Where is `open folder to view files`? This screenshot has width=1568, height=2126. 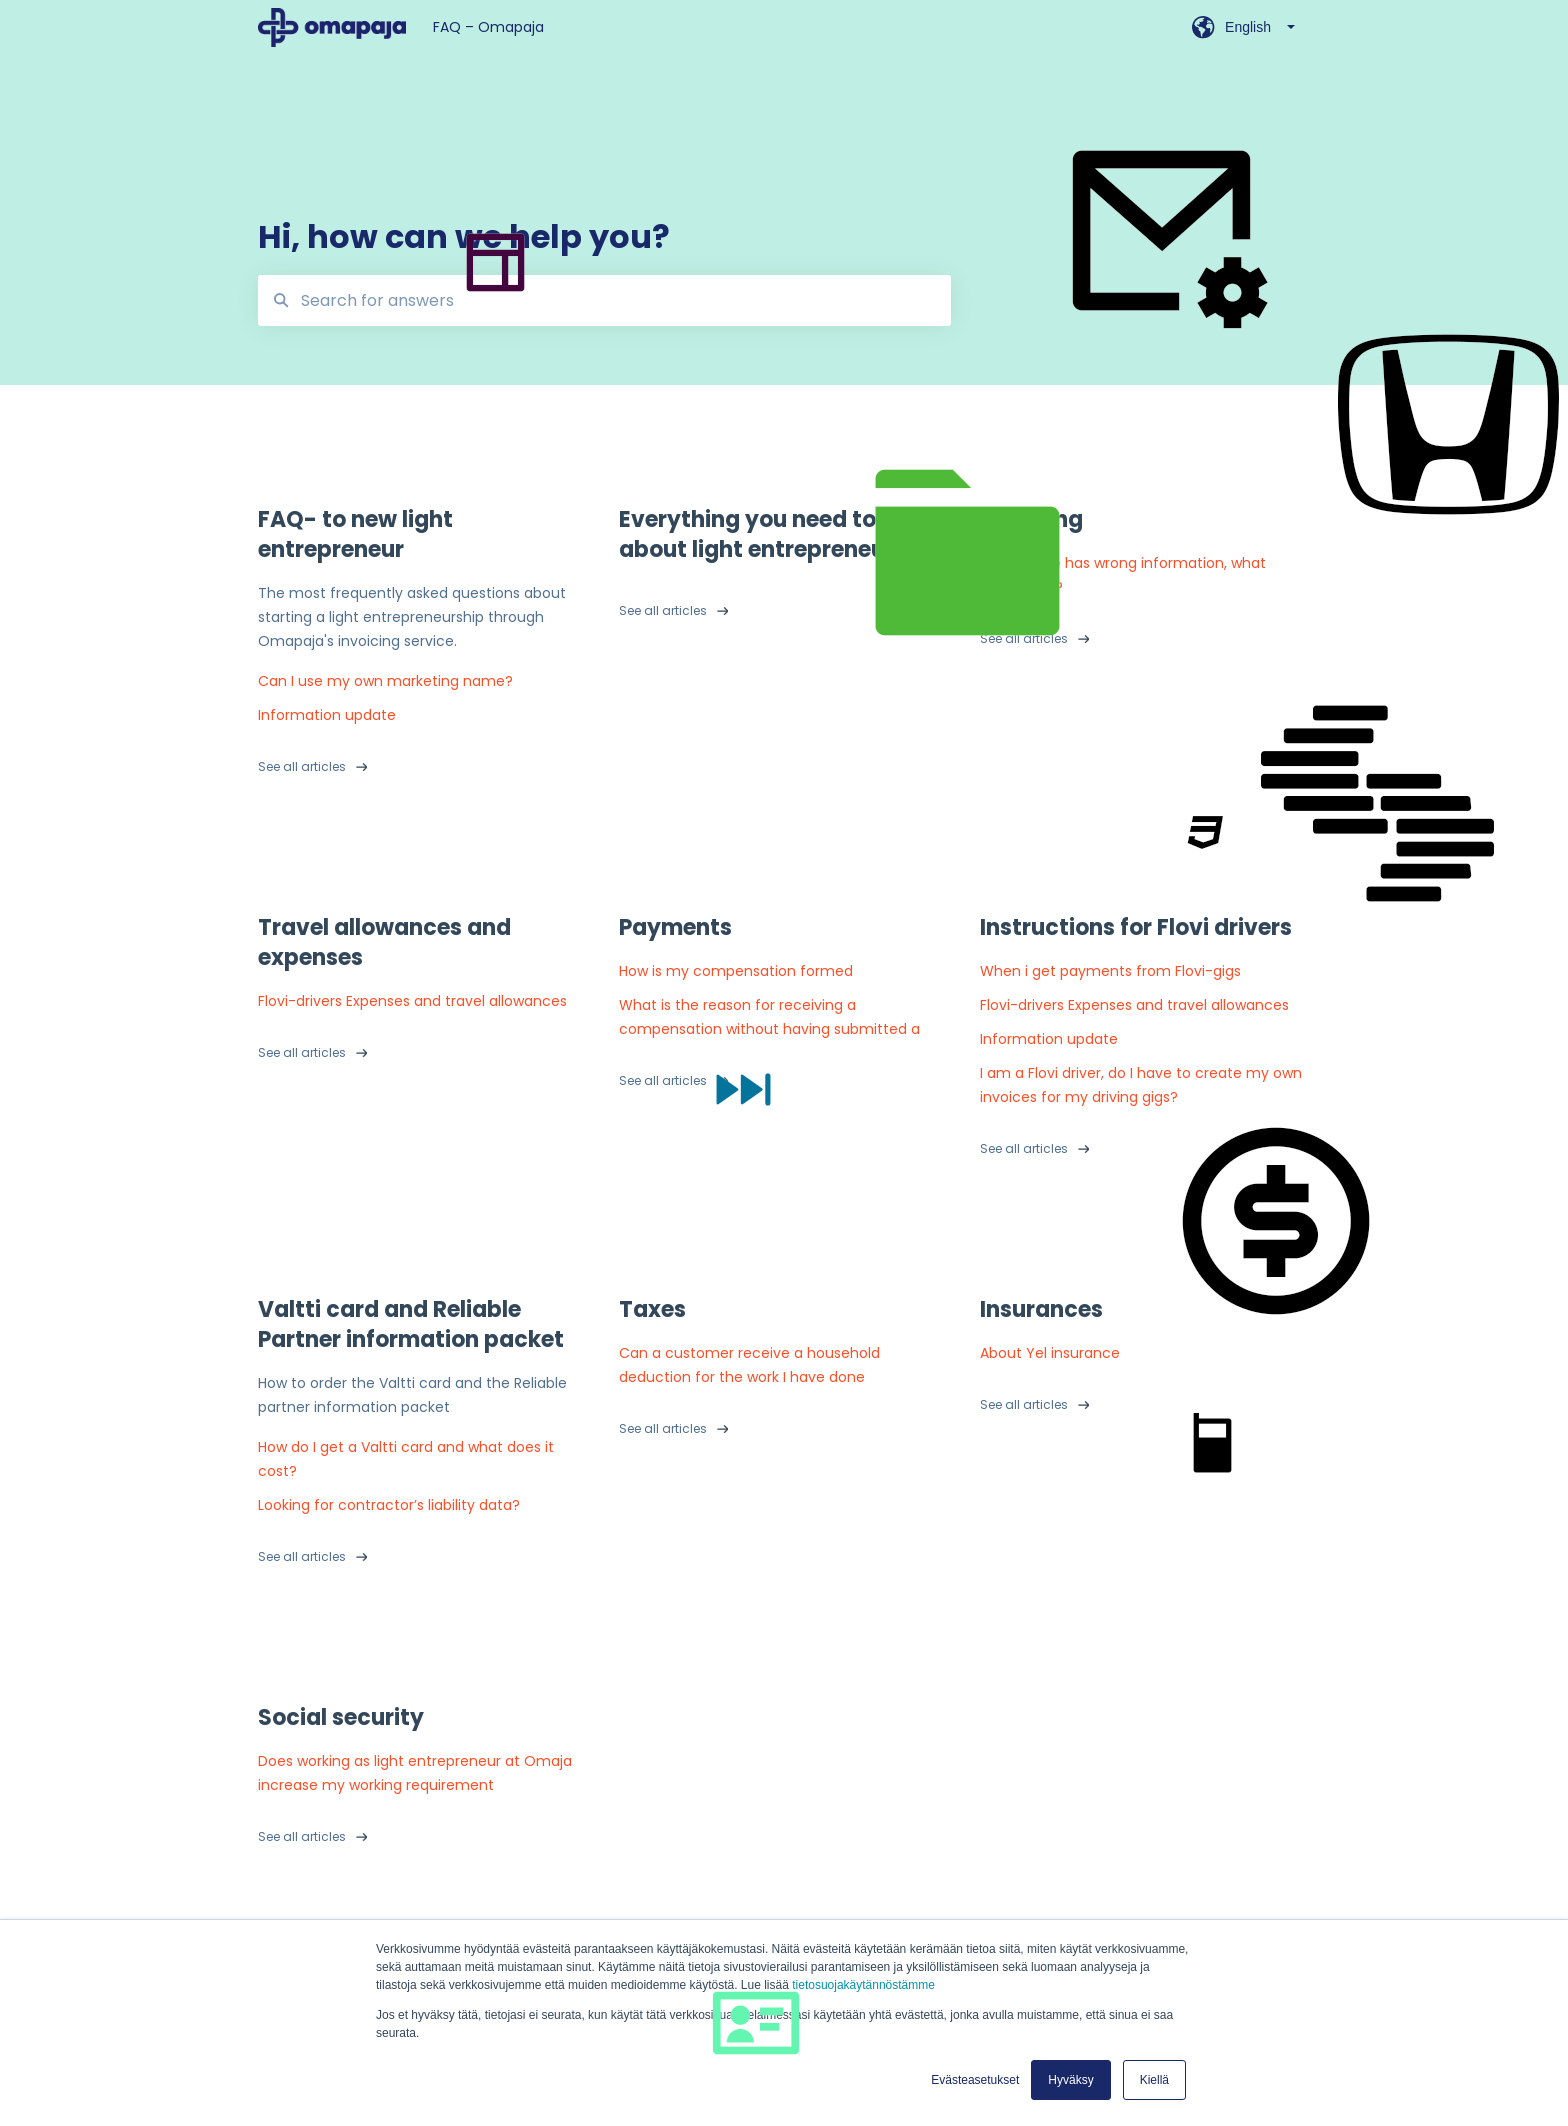
open folder to view files is located at coordinates (967, 552).